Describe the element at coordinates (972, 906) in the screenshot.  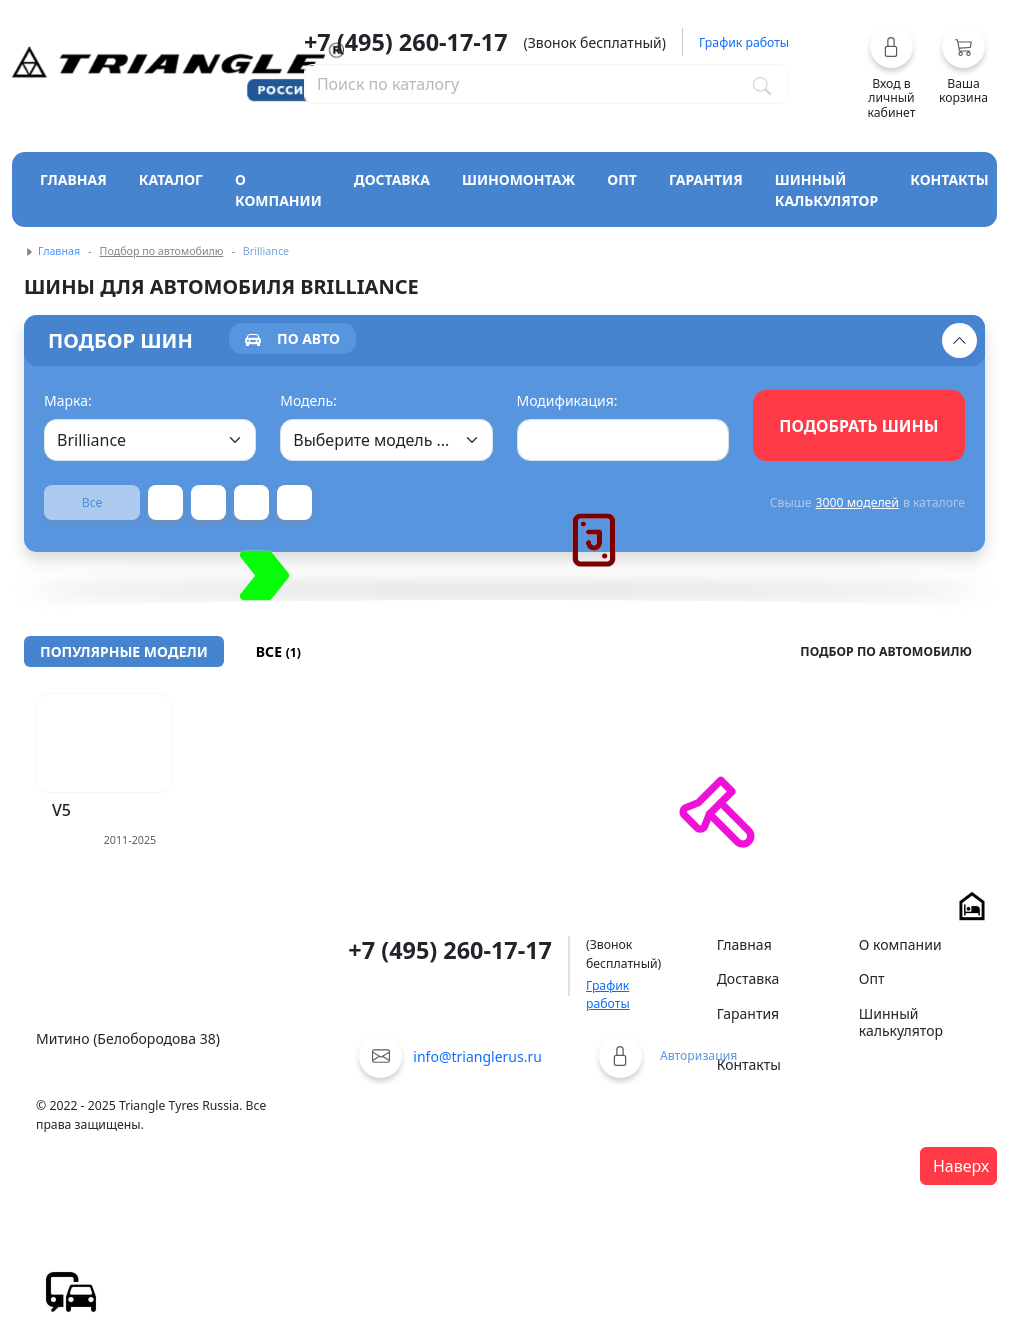
I see `find nearby overnight shelters or accommodations` at that location.